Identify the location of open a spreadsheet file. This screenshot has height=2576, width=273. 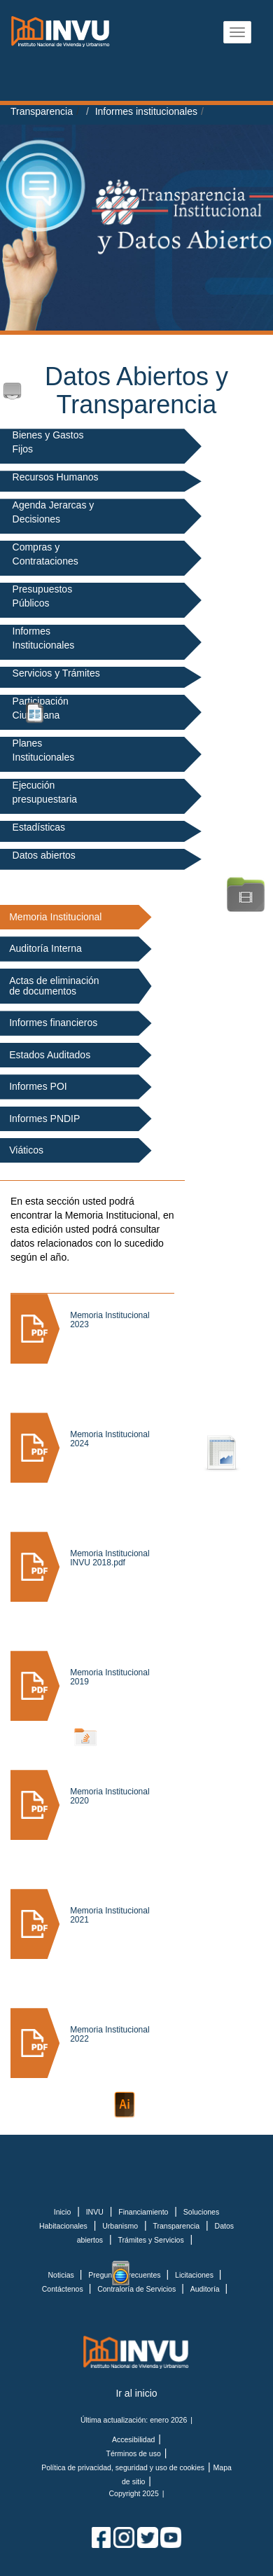
(222, 1452).